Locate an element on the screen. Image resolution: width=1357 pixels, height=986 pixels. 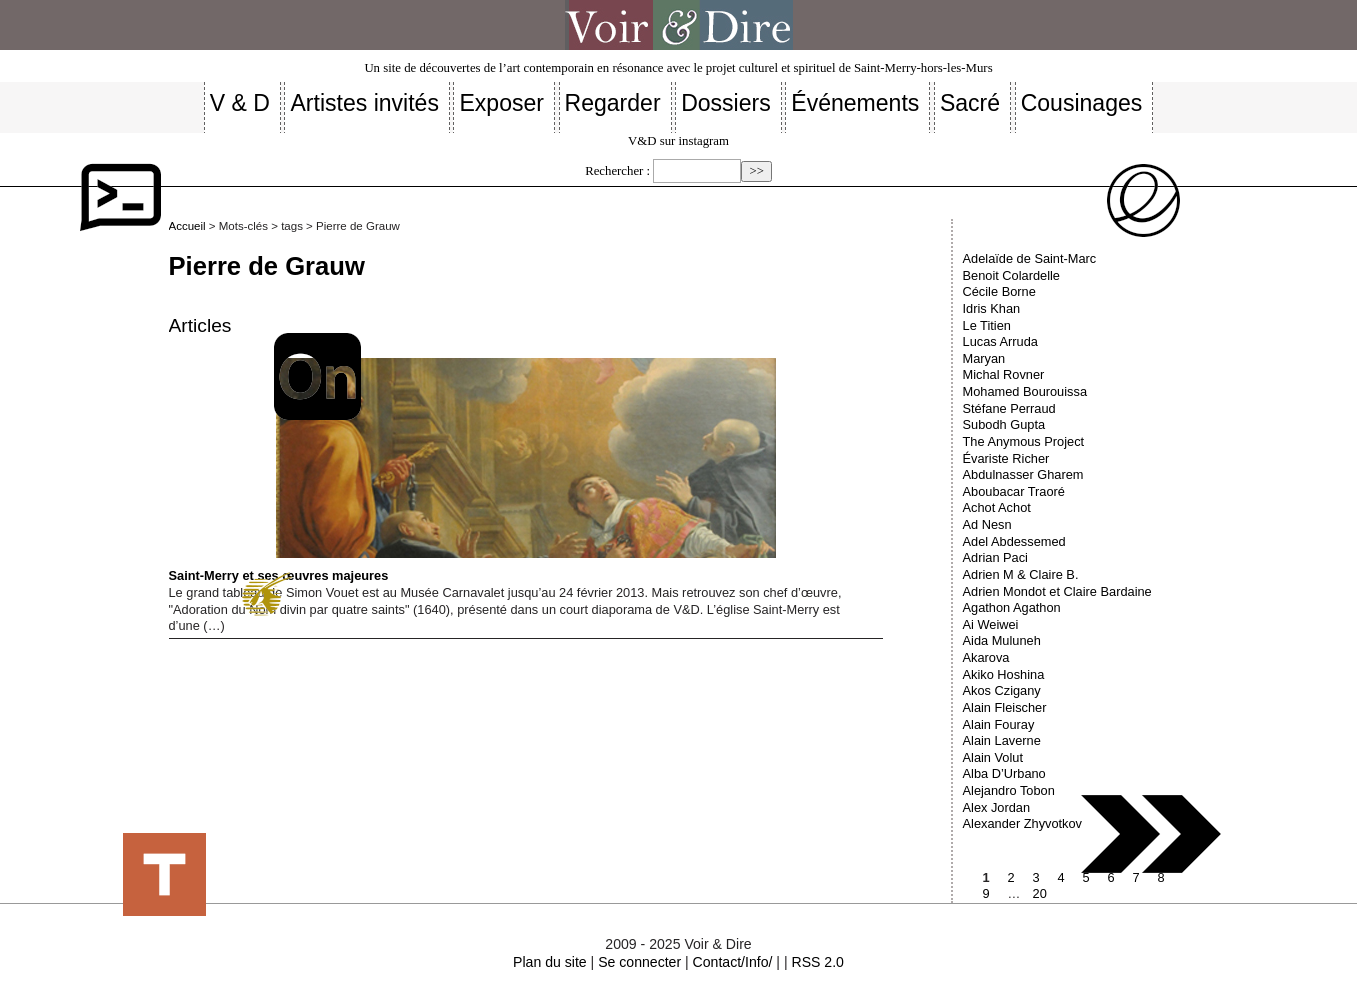
elementary OS branding logo is located at coordinates (1143, 200).